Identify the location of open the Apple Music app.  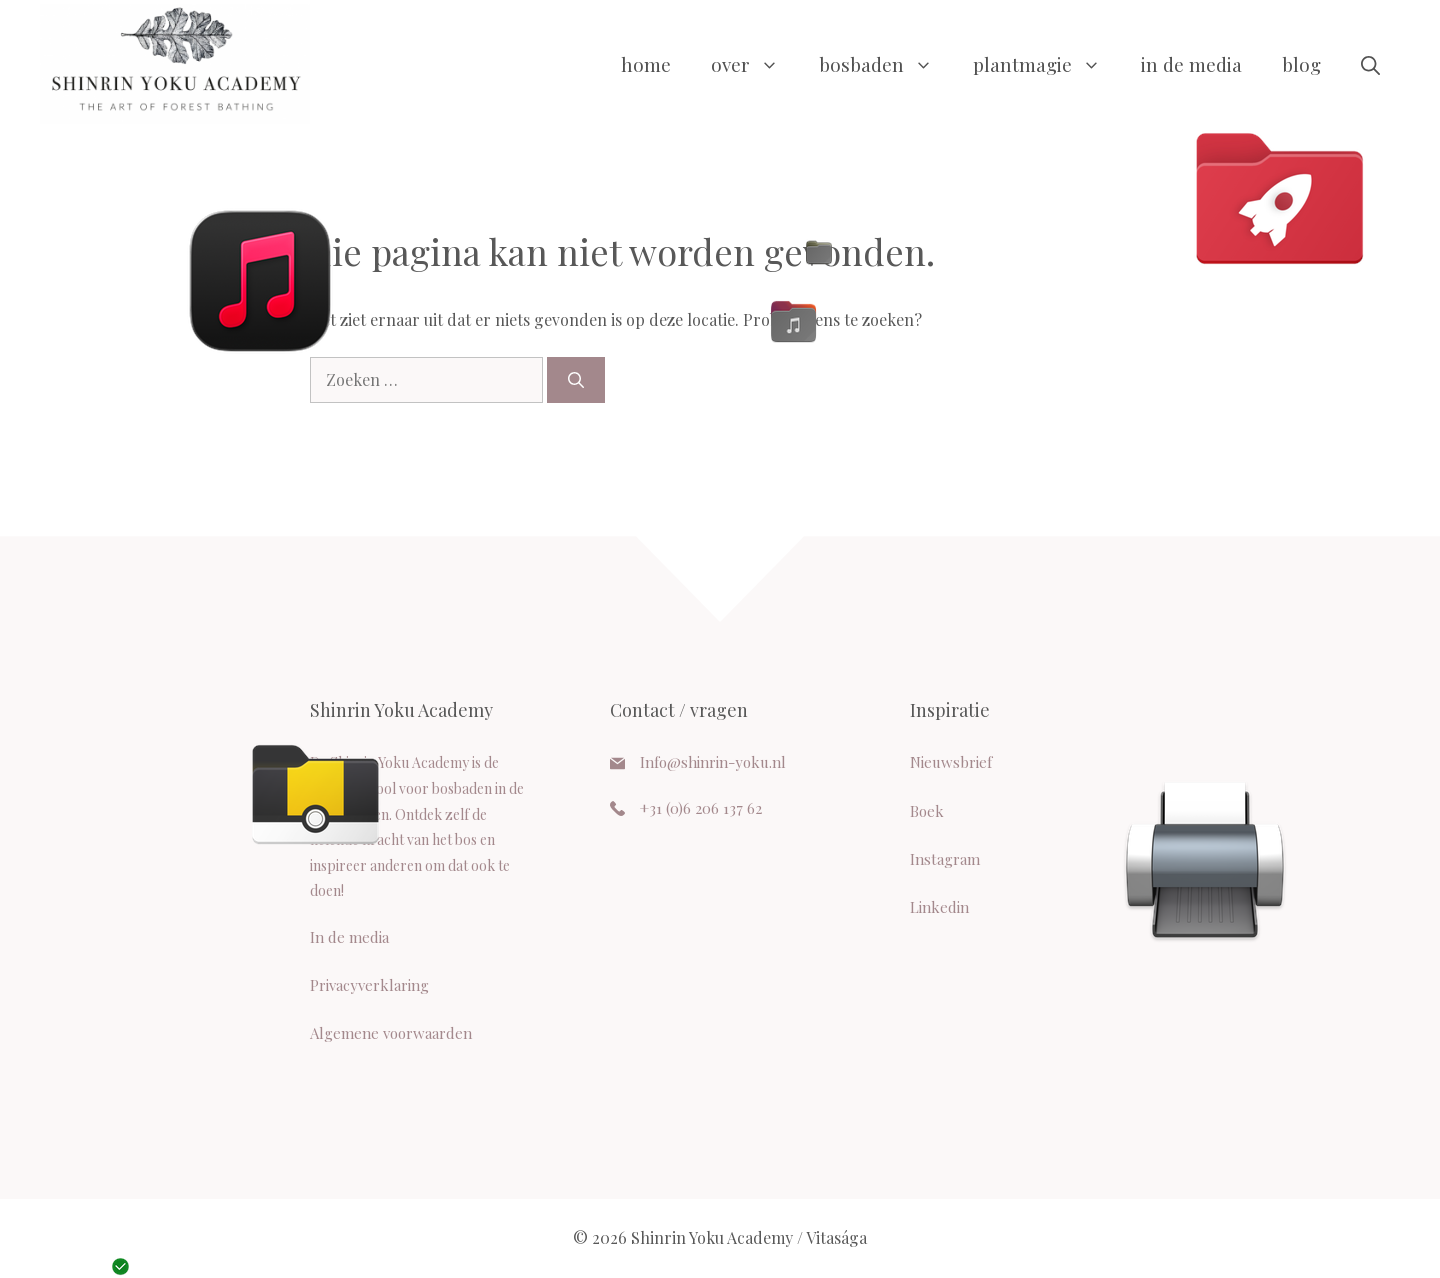
(260, 281).